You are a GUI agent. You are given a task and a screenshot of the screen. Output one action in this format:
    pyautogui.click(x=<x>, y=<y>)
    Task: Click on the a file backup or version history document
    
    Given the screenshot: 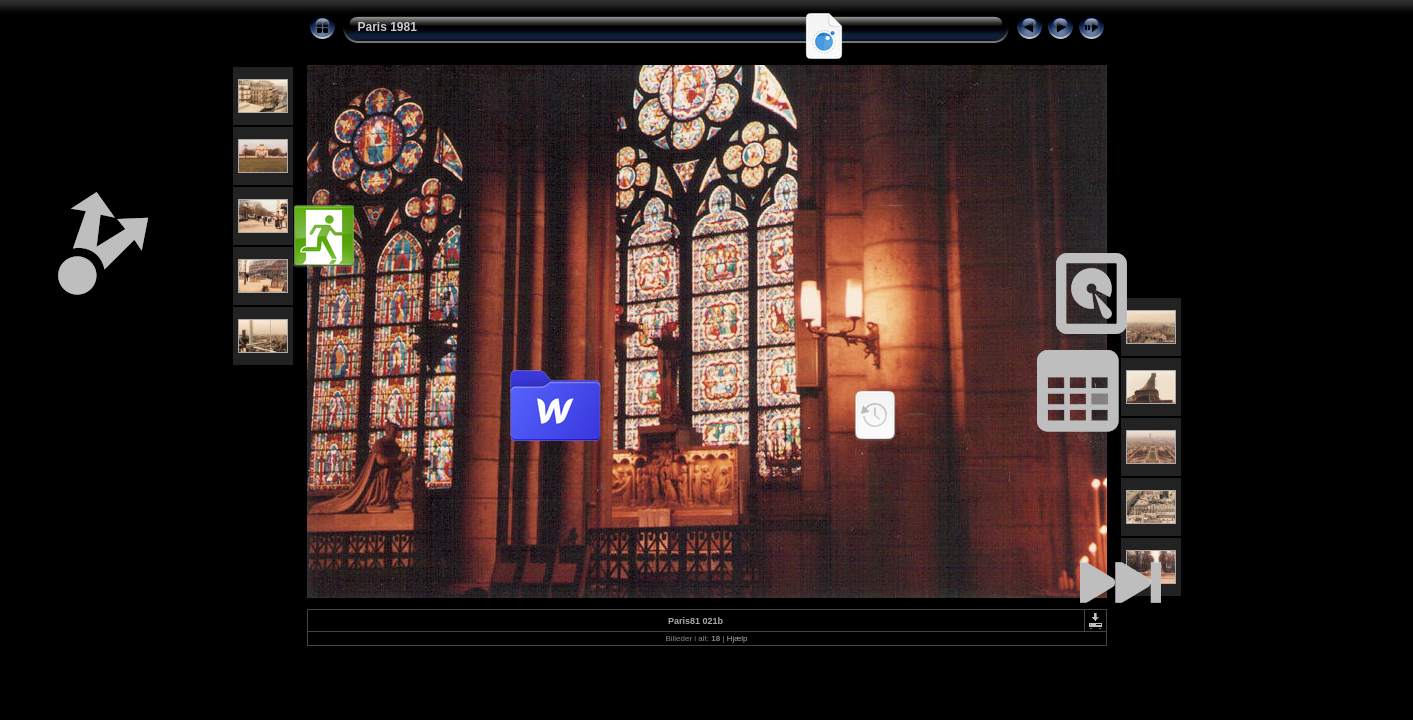 What is the action you would take?
    pyautogui.click(x=875, y=415)
    